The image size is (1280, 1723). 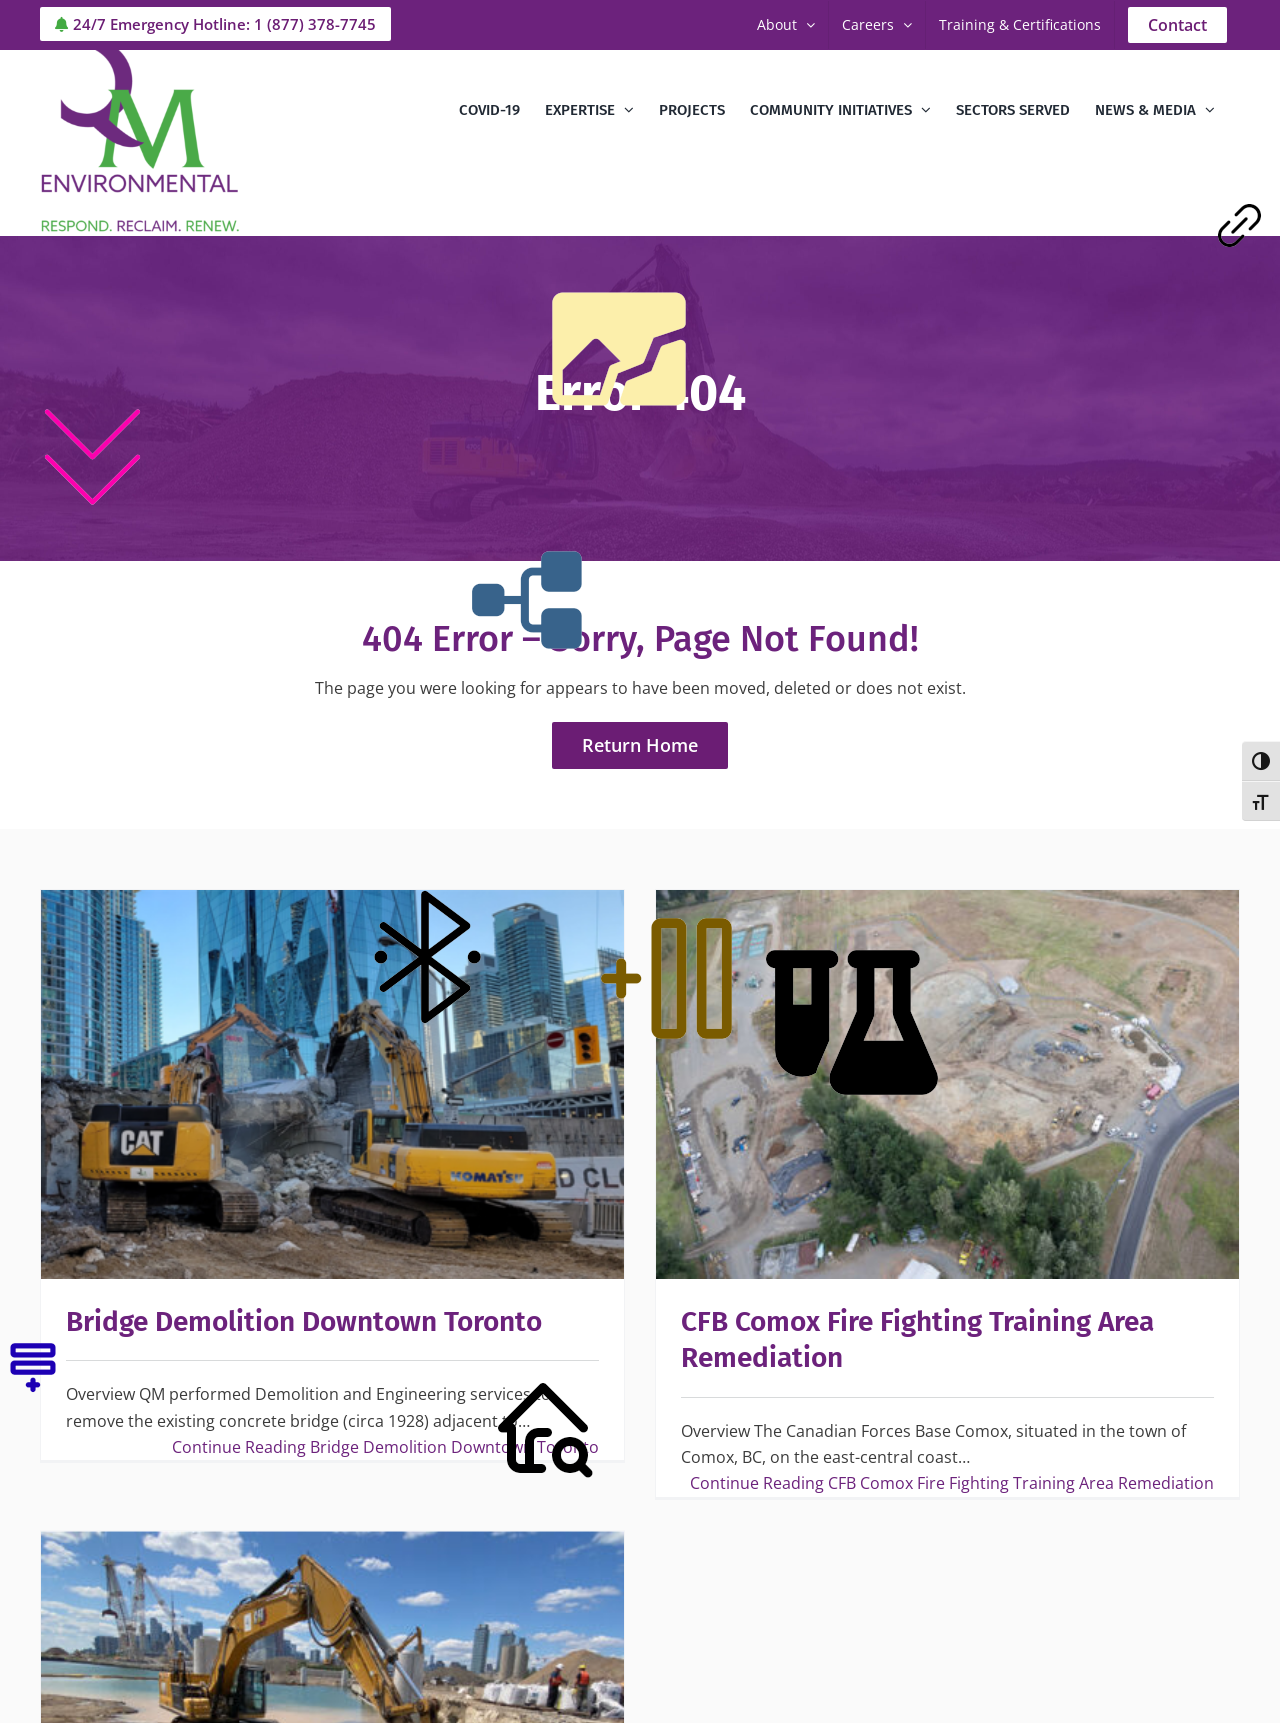 I want to click on view hierarchical organization or folder structure, so click(x=533, y=600).